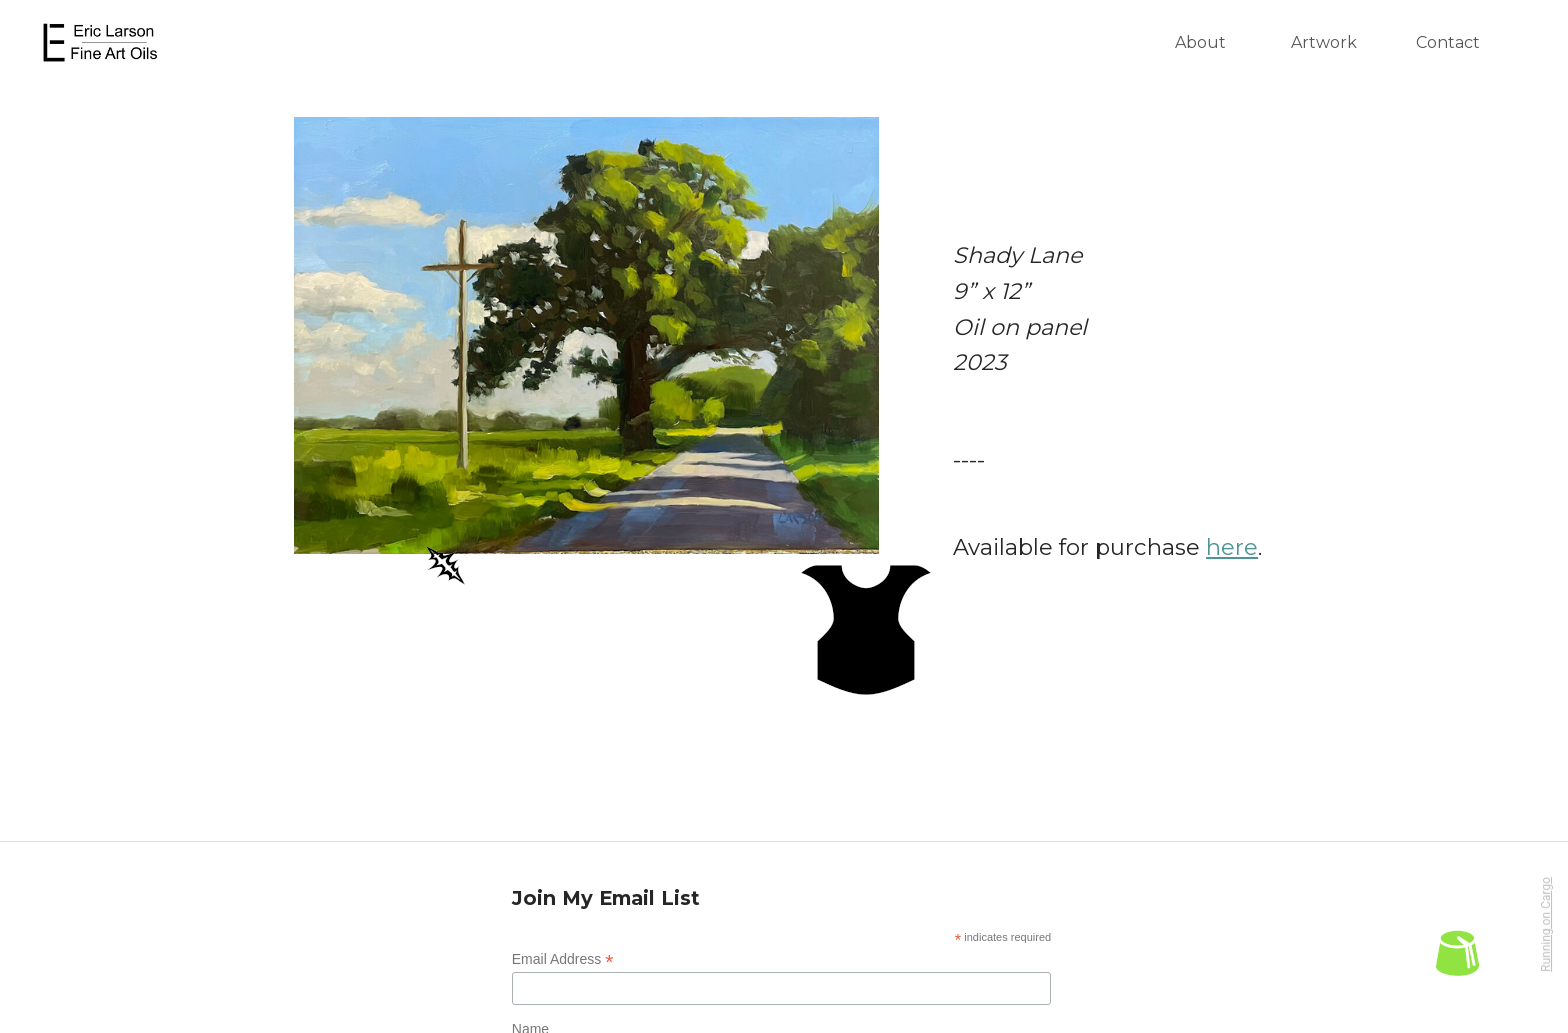 The image size is (1568, 1033). What do you see at coordinates (866, 630) in the screenshot?
I see `equip body armor or protective vest` at bounding box center [866, 630].